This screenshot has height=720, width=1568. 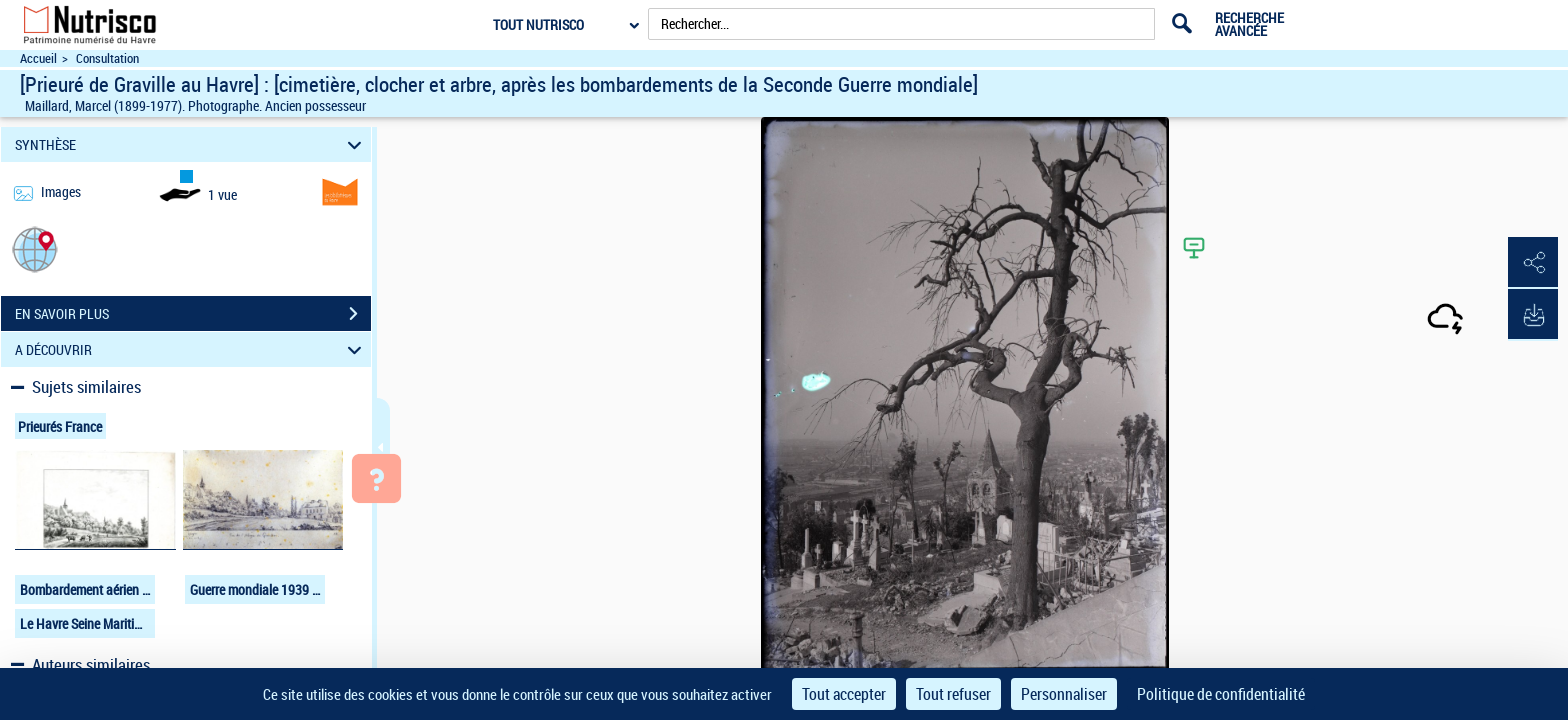 I want to click on access help or support, so click(x=376, y=478).